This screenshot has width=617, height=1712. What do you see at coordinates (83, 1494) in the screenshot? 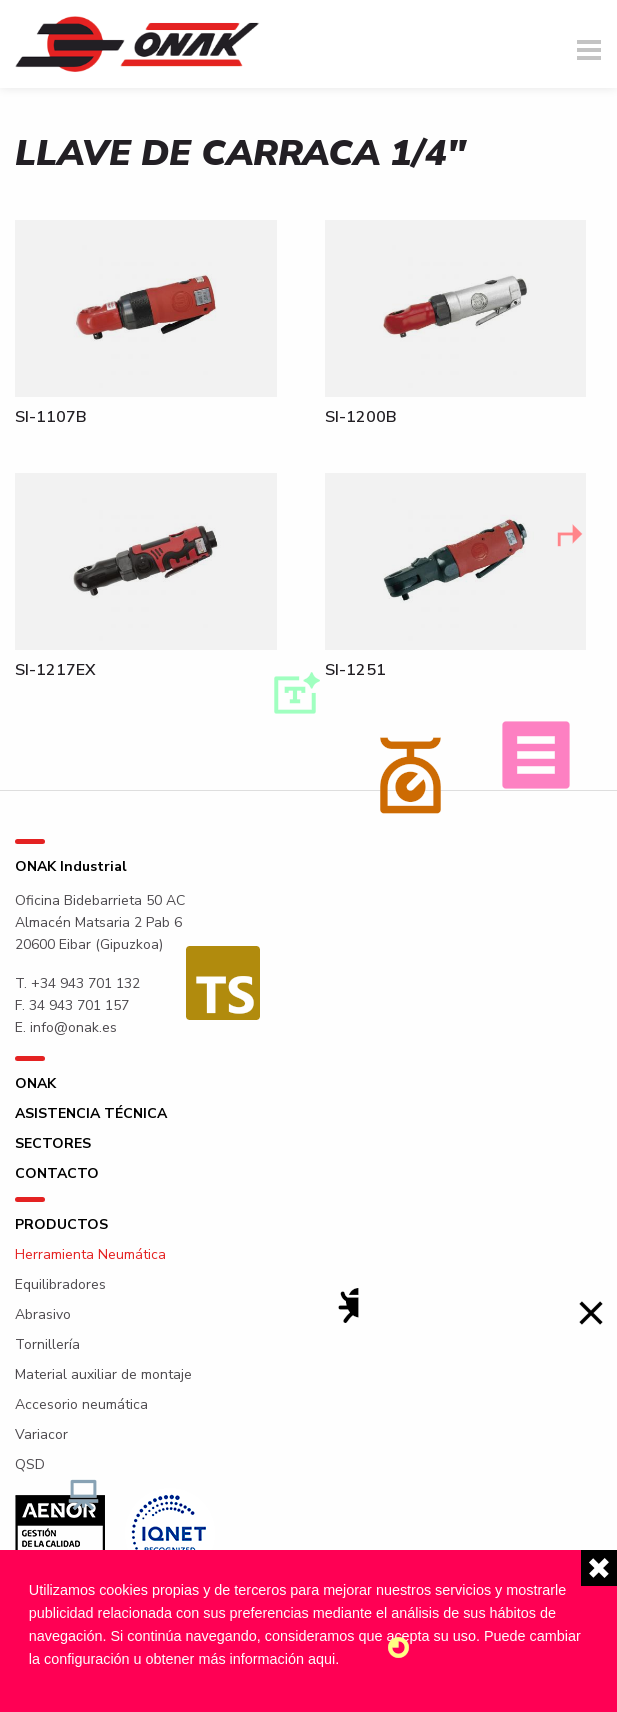
I see `create a new artboard` at bounding box center [83, 1494].